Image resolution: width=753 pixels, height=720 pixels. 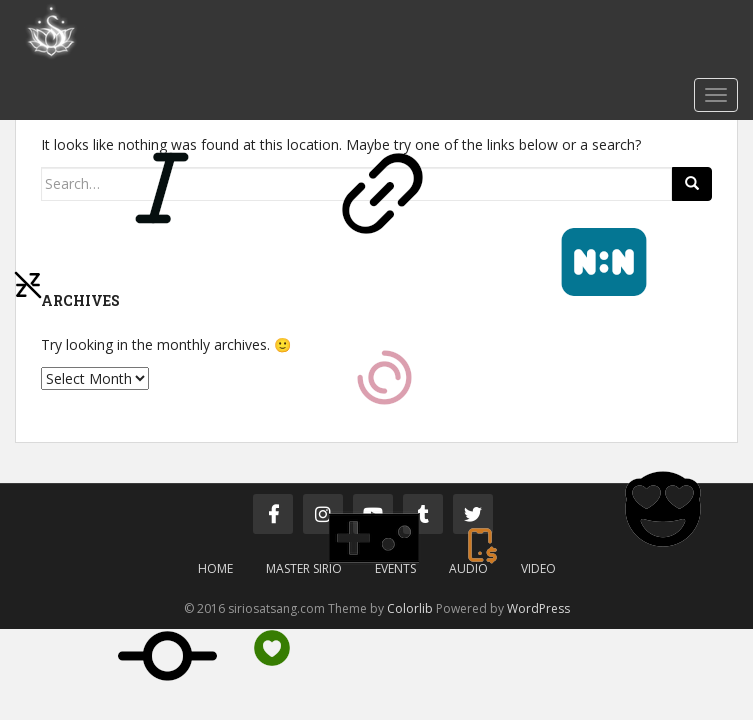 What do you see at coordinates (604, 262) in the screenshot?
I see `indicates a many-to-many database relationship` at bounding box center [604, 262].